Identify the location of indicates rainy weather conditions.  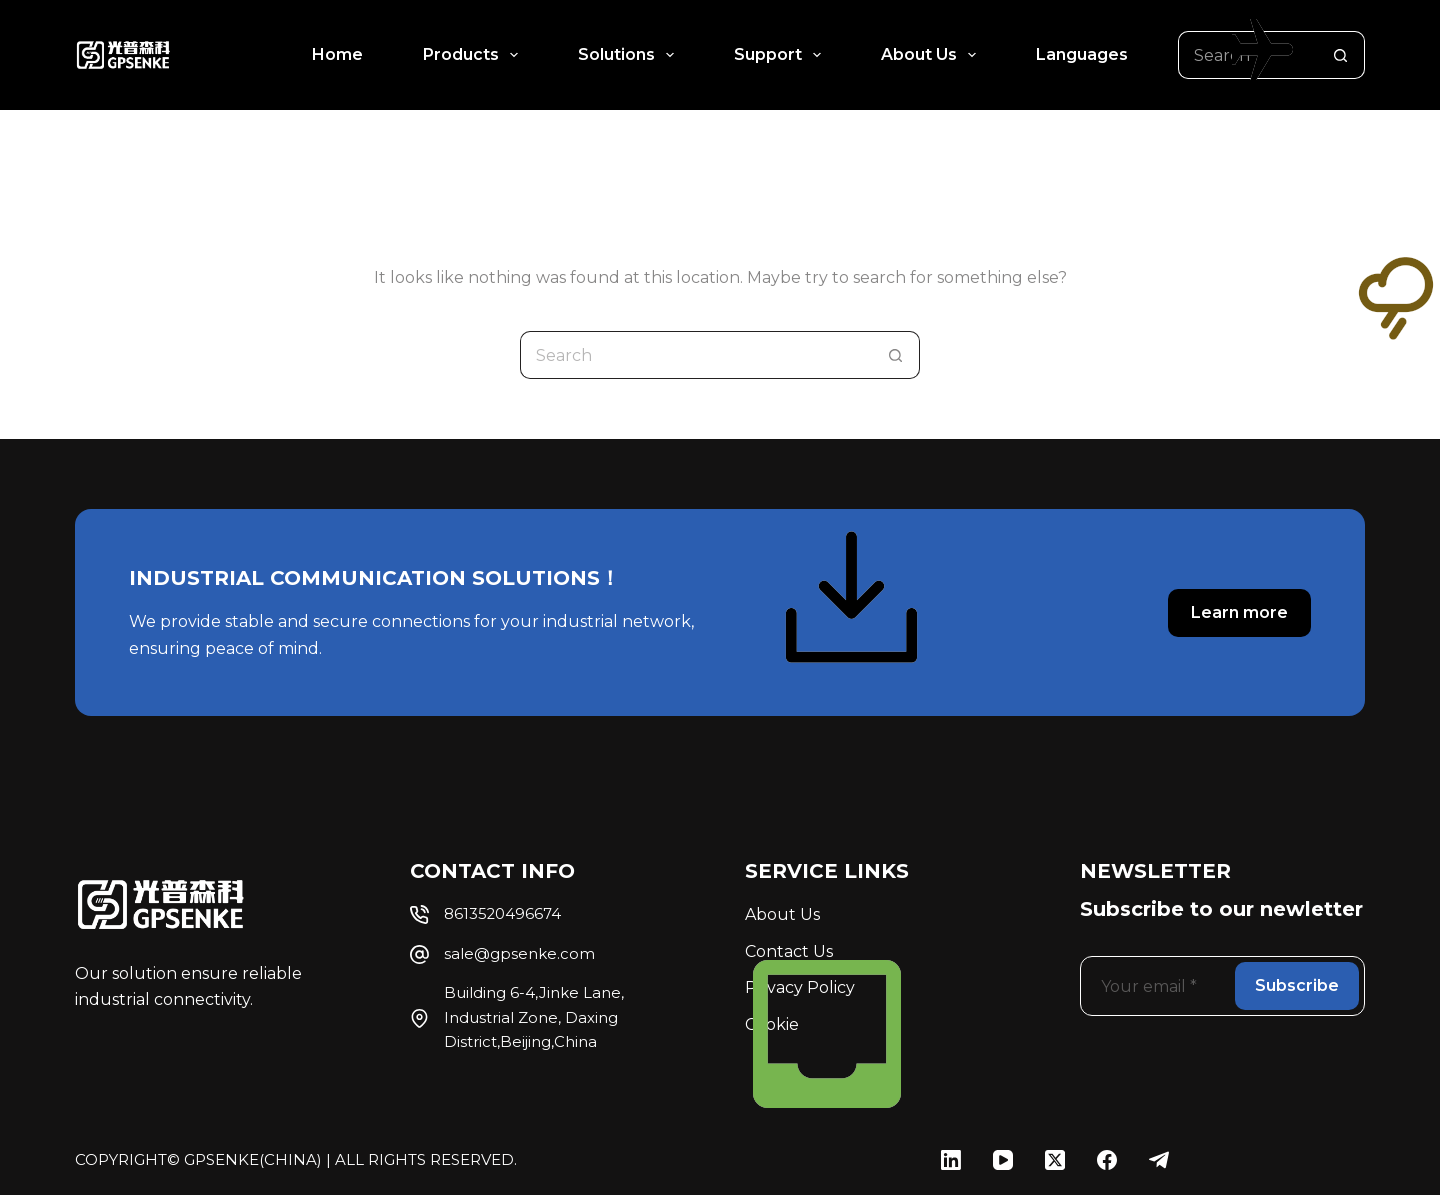
(1396, 297).